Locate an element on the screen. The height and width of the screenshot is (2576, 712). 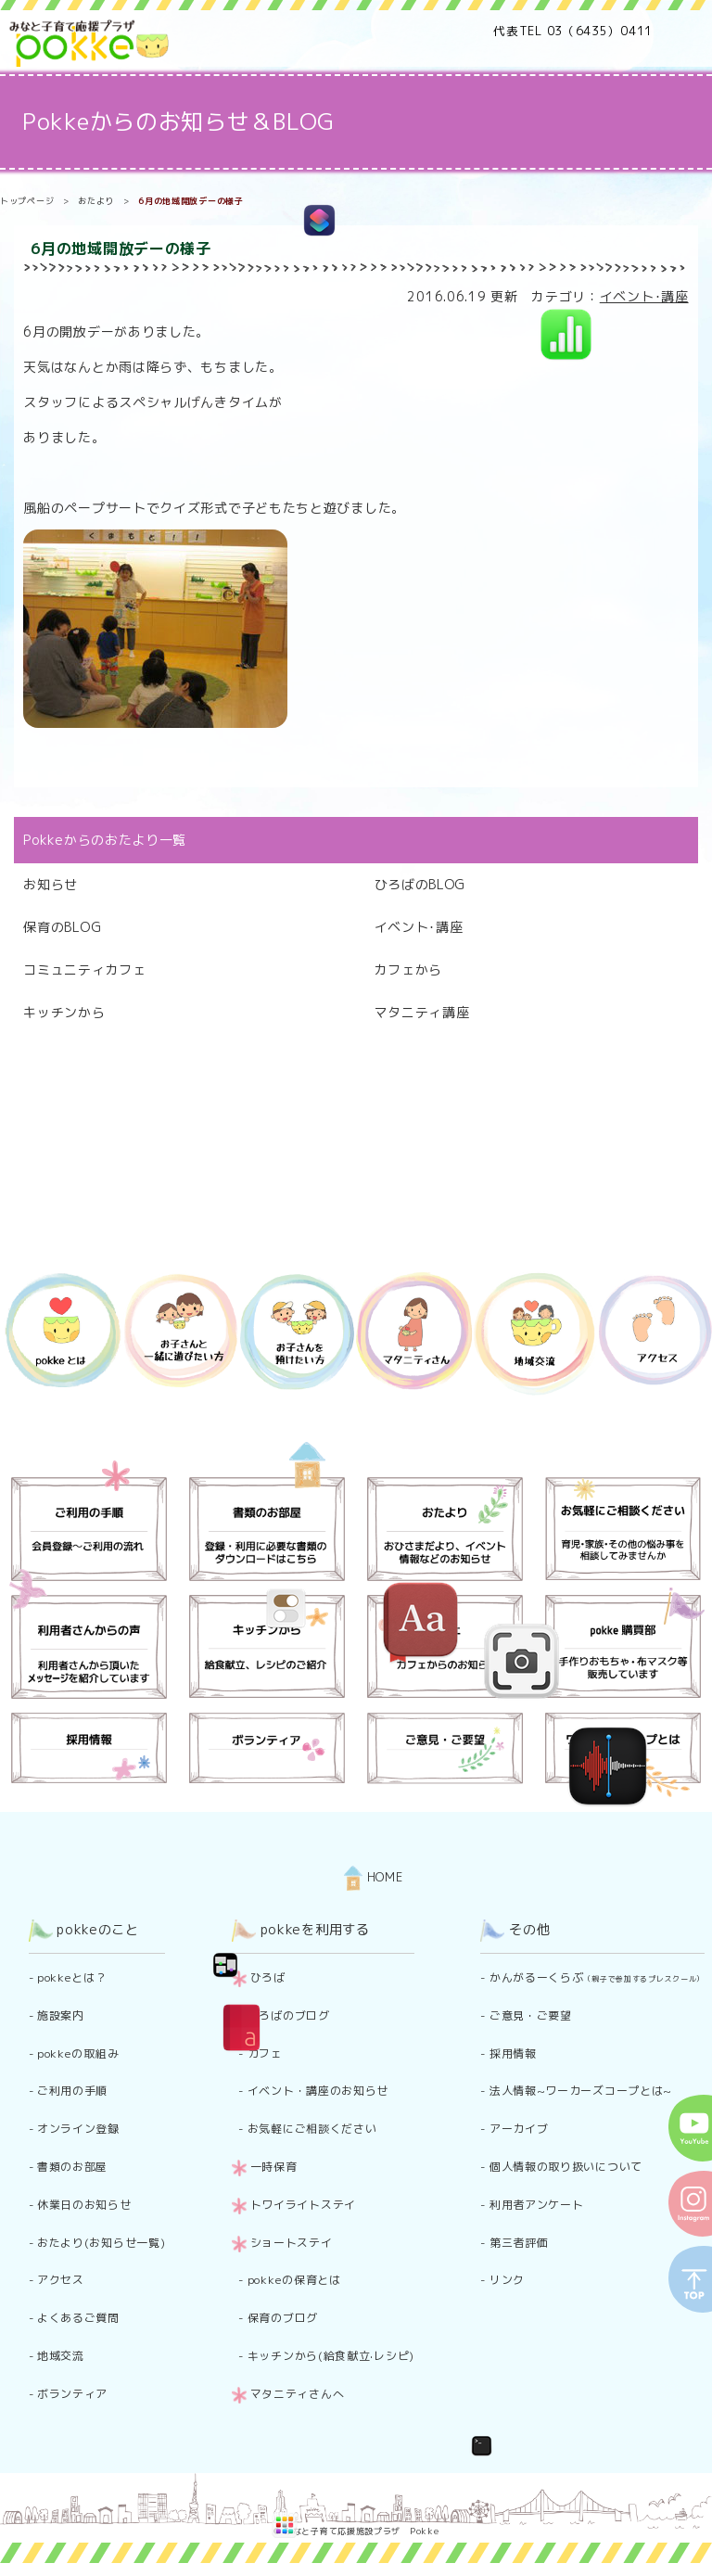
open the dictionary app is located at coordinates (420, 1619).